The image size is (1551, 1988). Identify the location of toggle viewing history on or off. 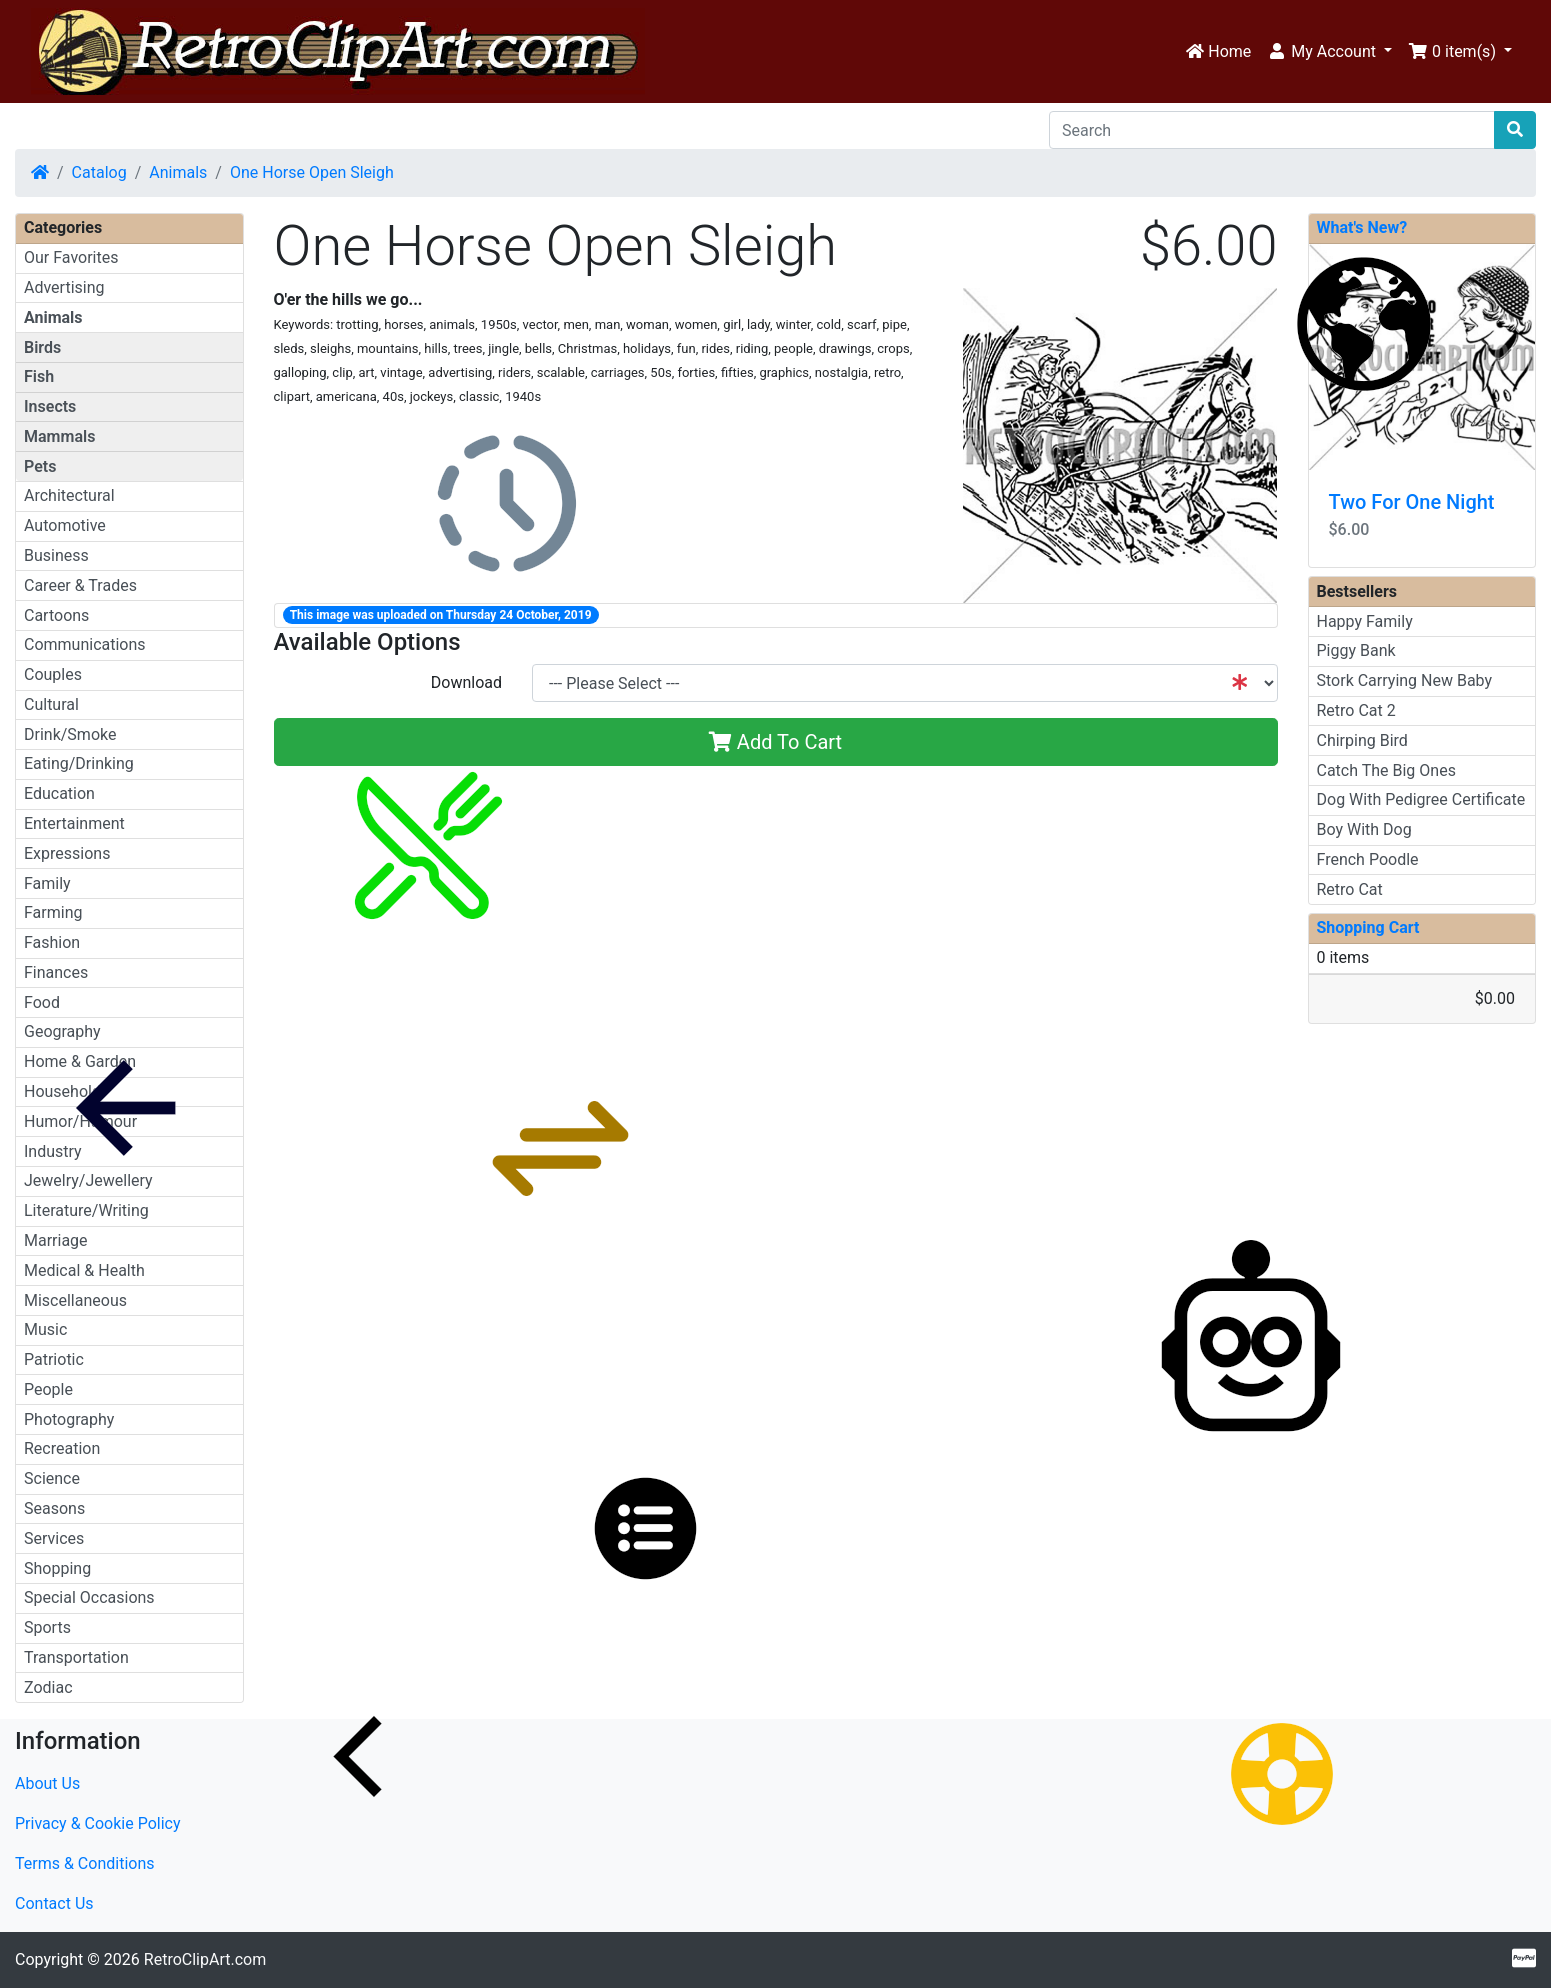
(506, 503).